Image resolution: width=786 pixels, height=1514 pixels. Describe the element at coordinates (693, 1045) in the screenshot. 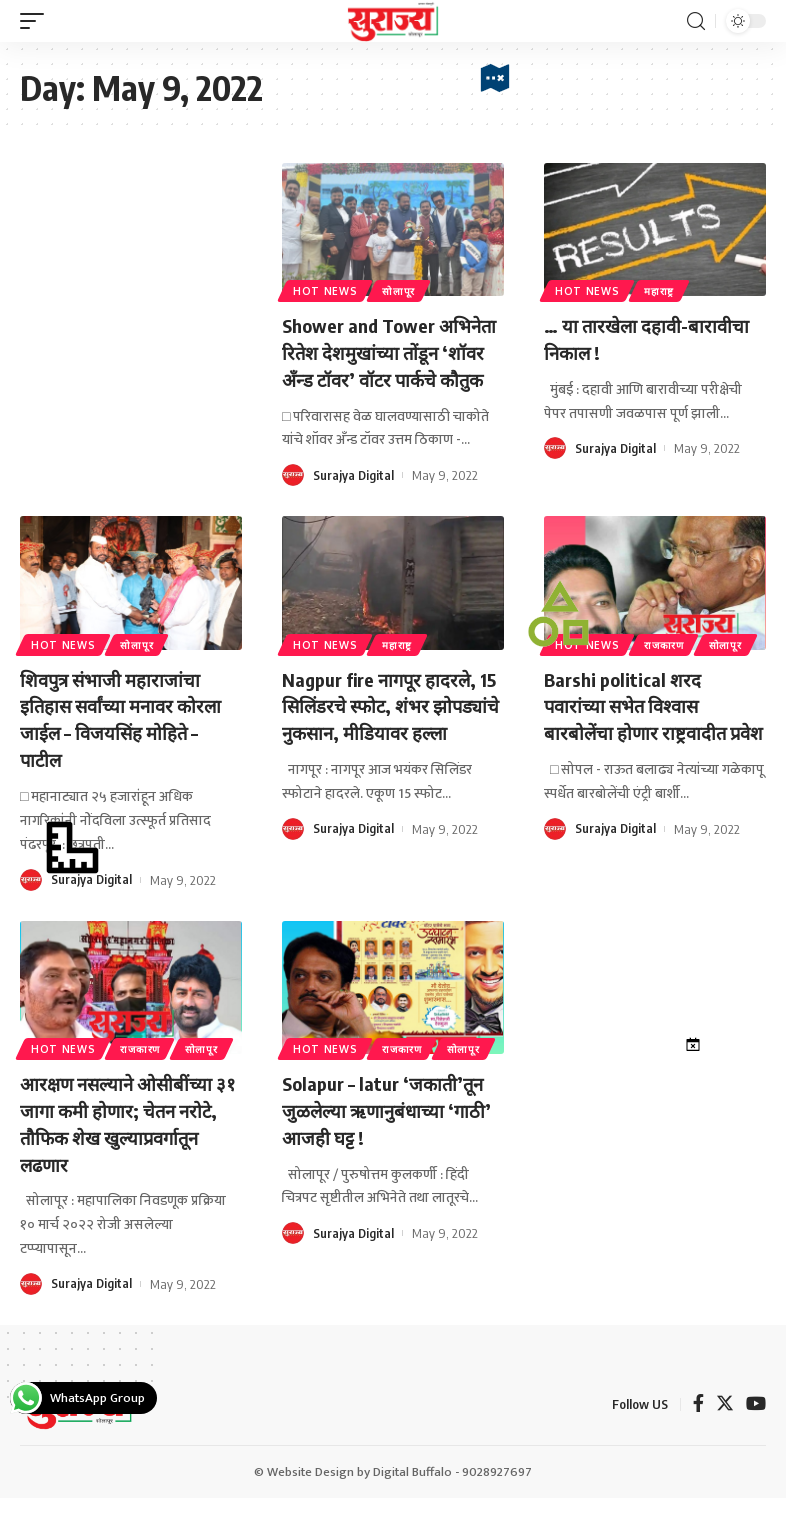

I see `cancel or delete a calendar event` at that location.